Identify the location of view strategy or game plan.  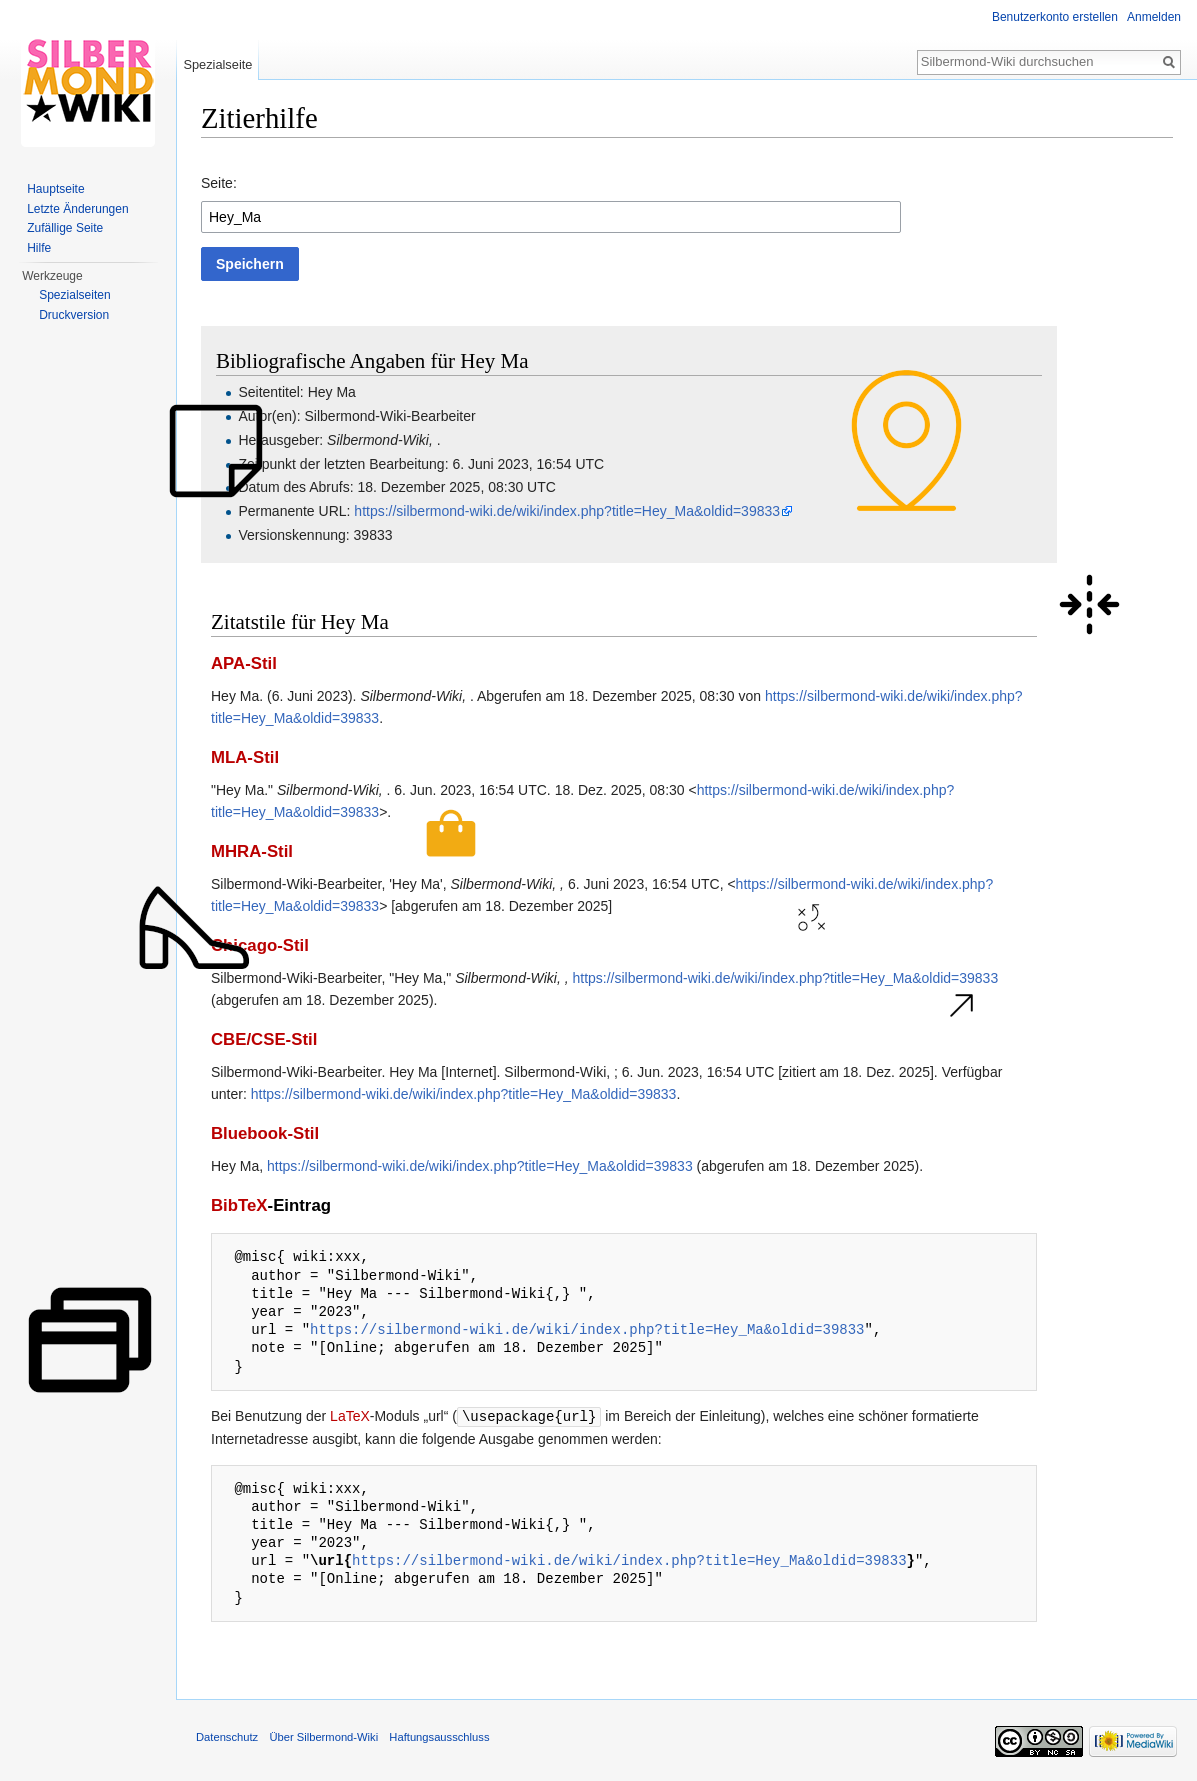
(810, 917).